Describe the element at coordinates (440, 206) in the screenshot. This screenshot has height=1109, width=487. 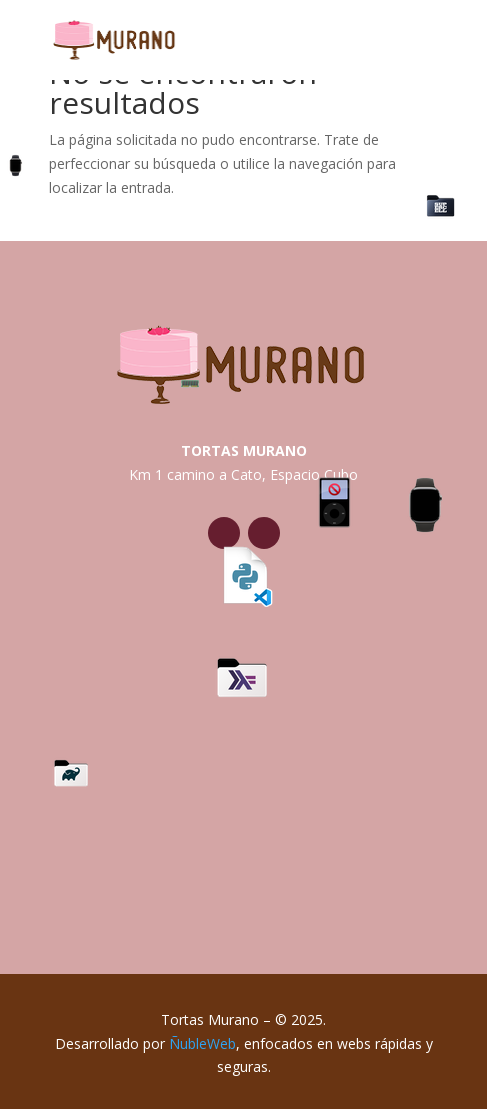
I see `open folder containing Supercell games` at that location.